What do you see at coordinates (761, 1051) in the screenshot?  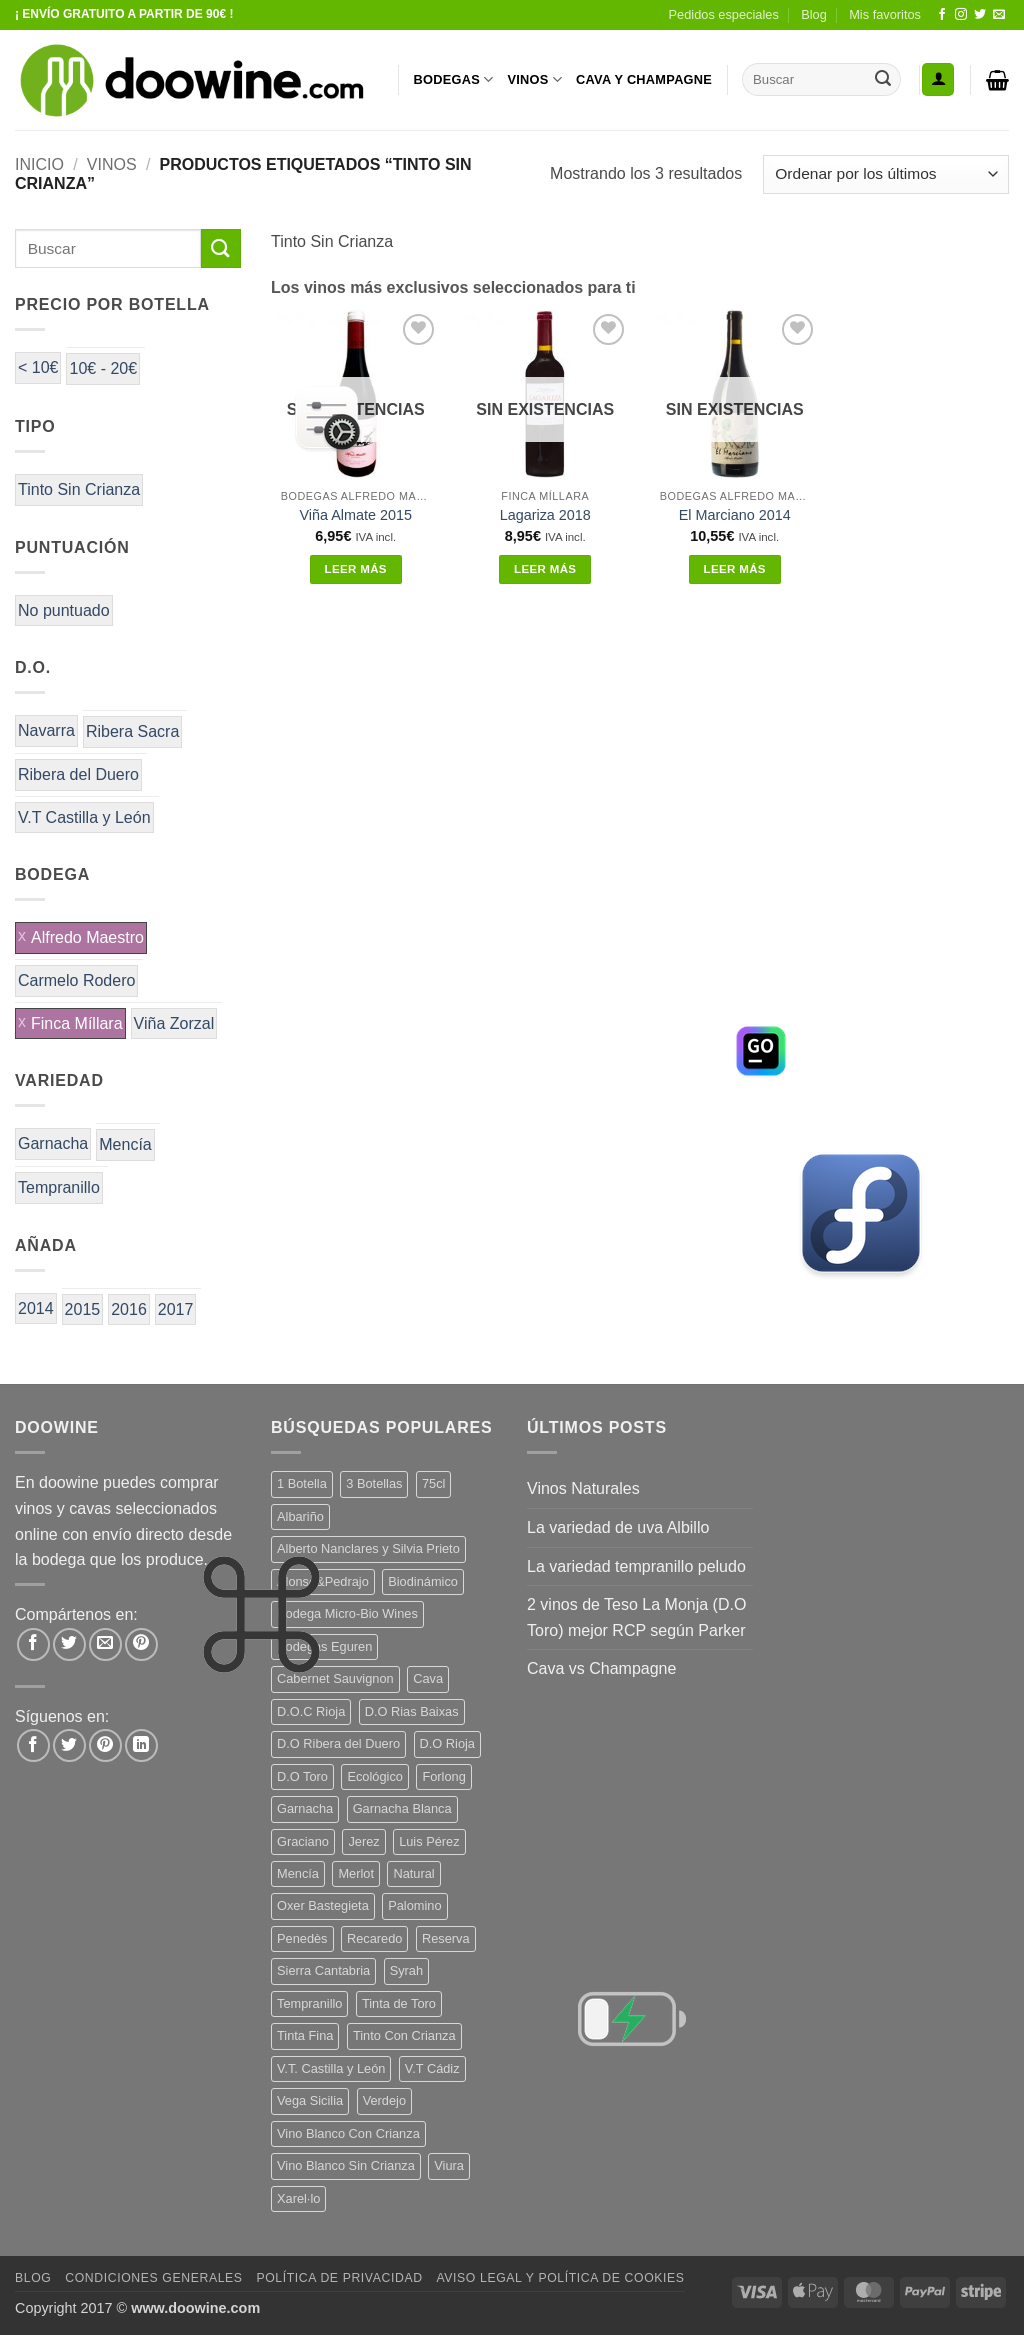 I see `open GoLand IDE application` at bounding box center [761, 1051].